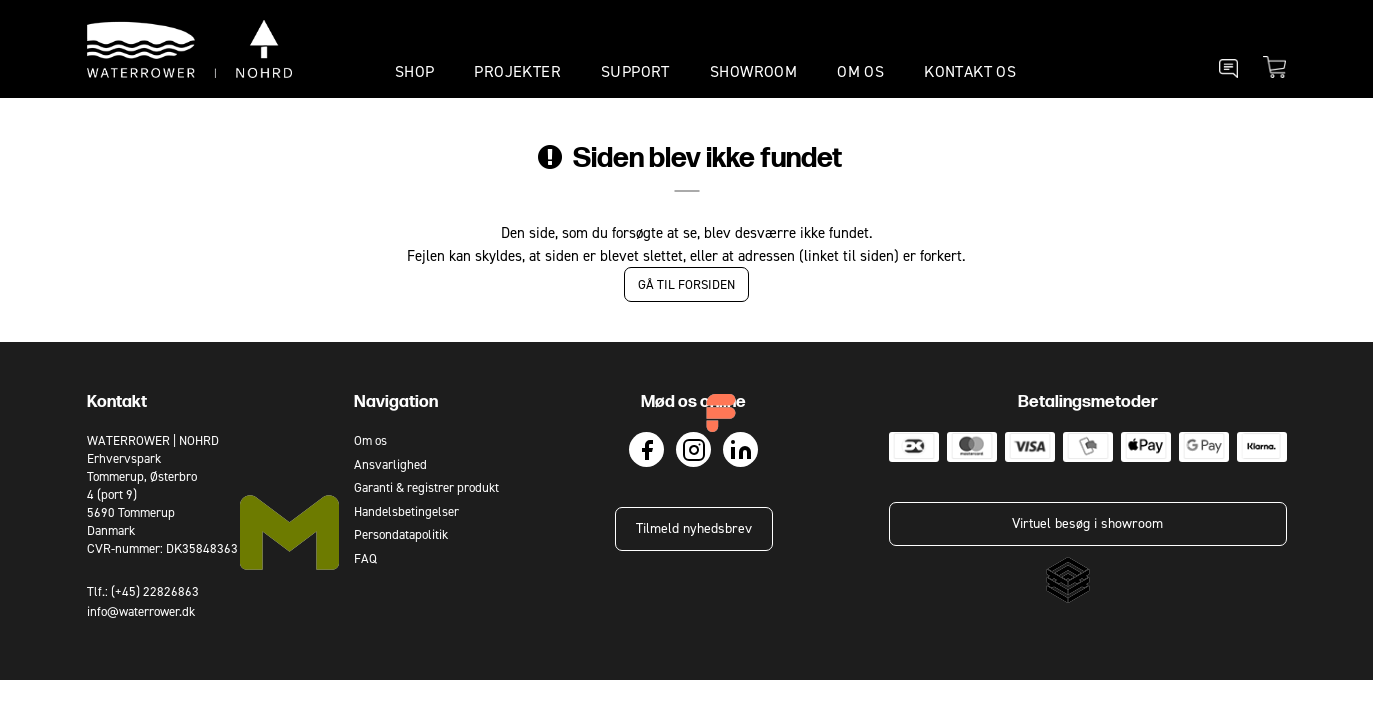 Image resolution: width=1373 pixels, height=720 pixels. What do you see at coordinates (289, 532) in the screenshot?
I see `open Gmail app` at bounding box center [289, 532].